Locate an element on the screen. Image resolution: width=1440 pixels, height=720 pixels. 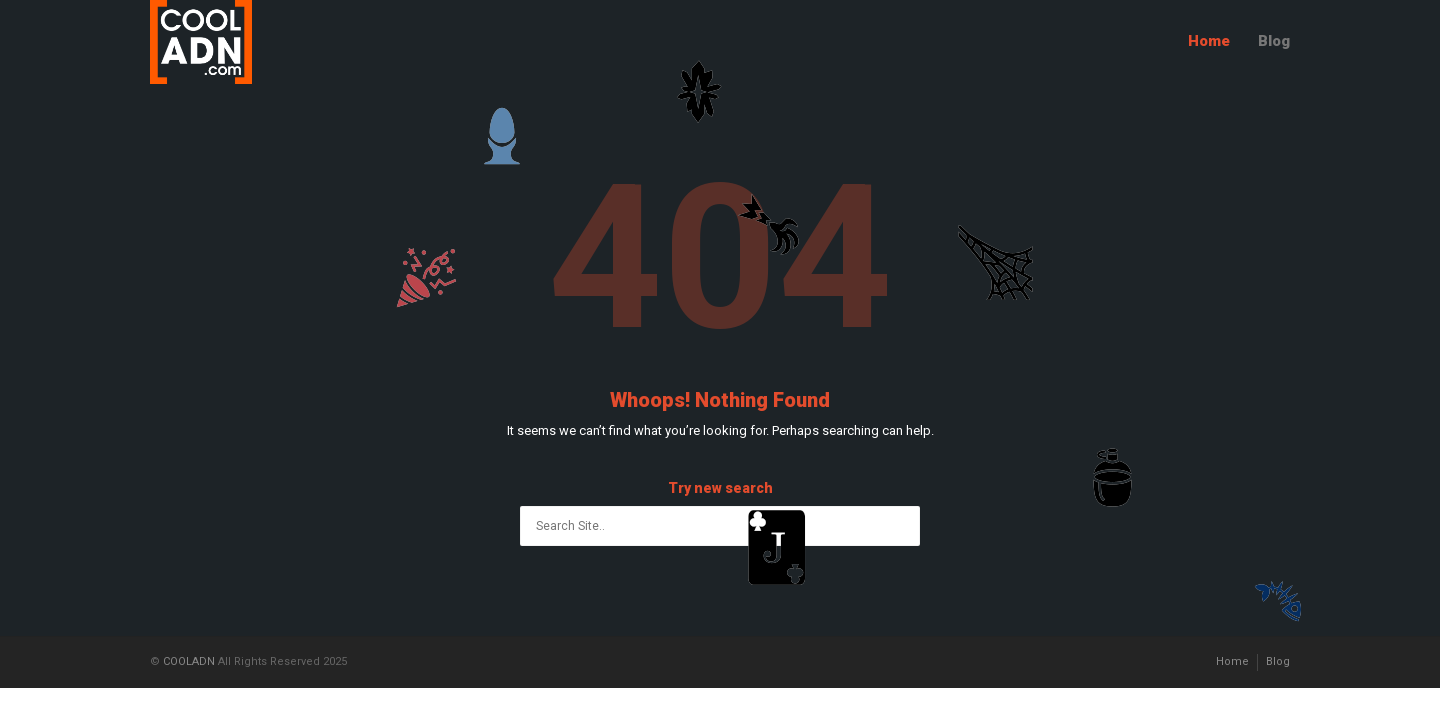
celebrate an achievement or milestone is located at coordinates (426, 278).